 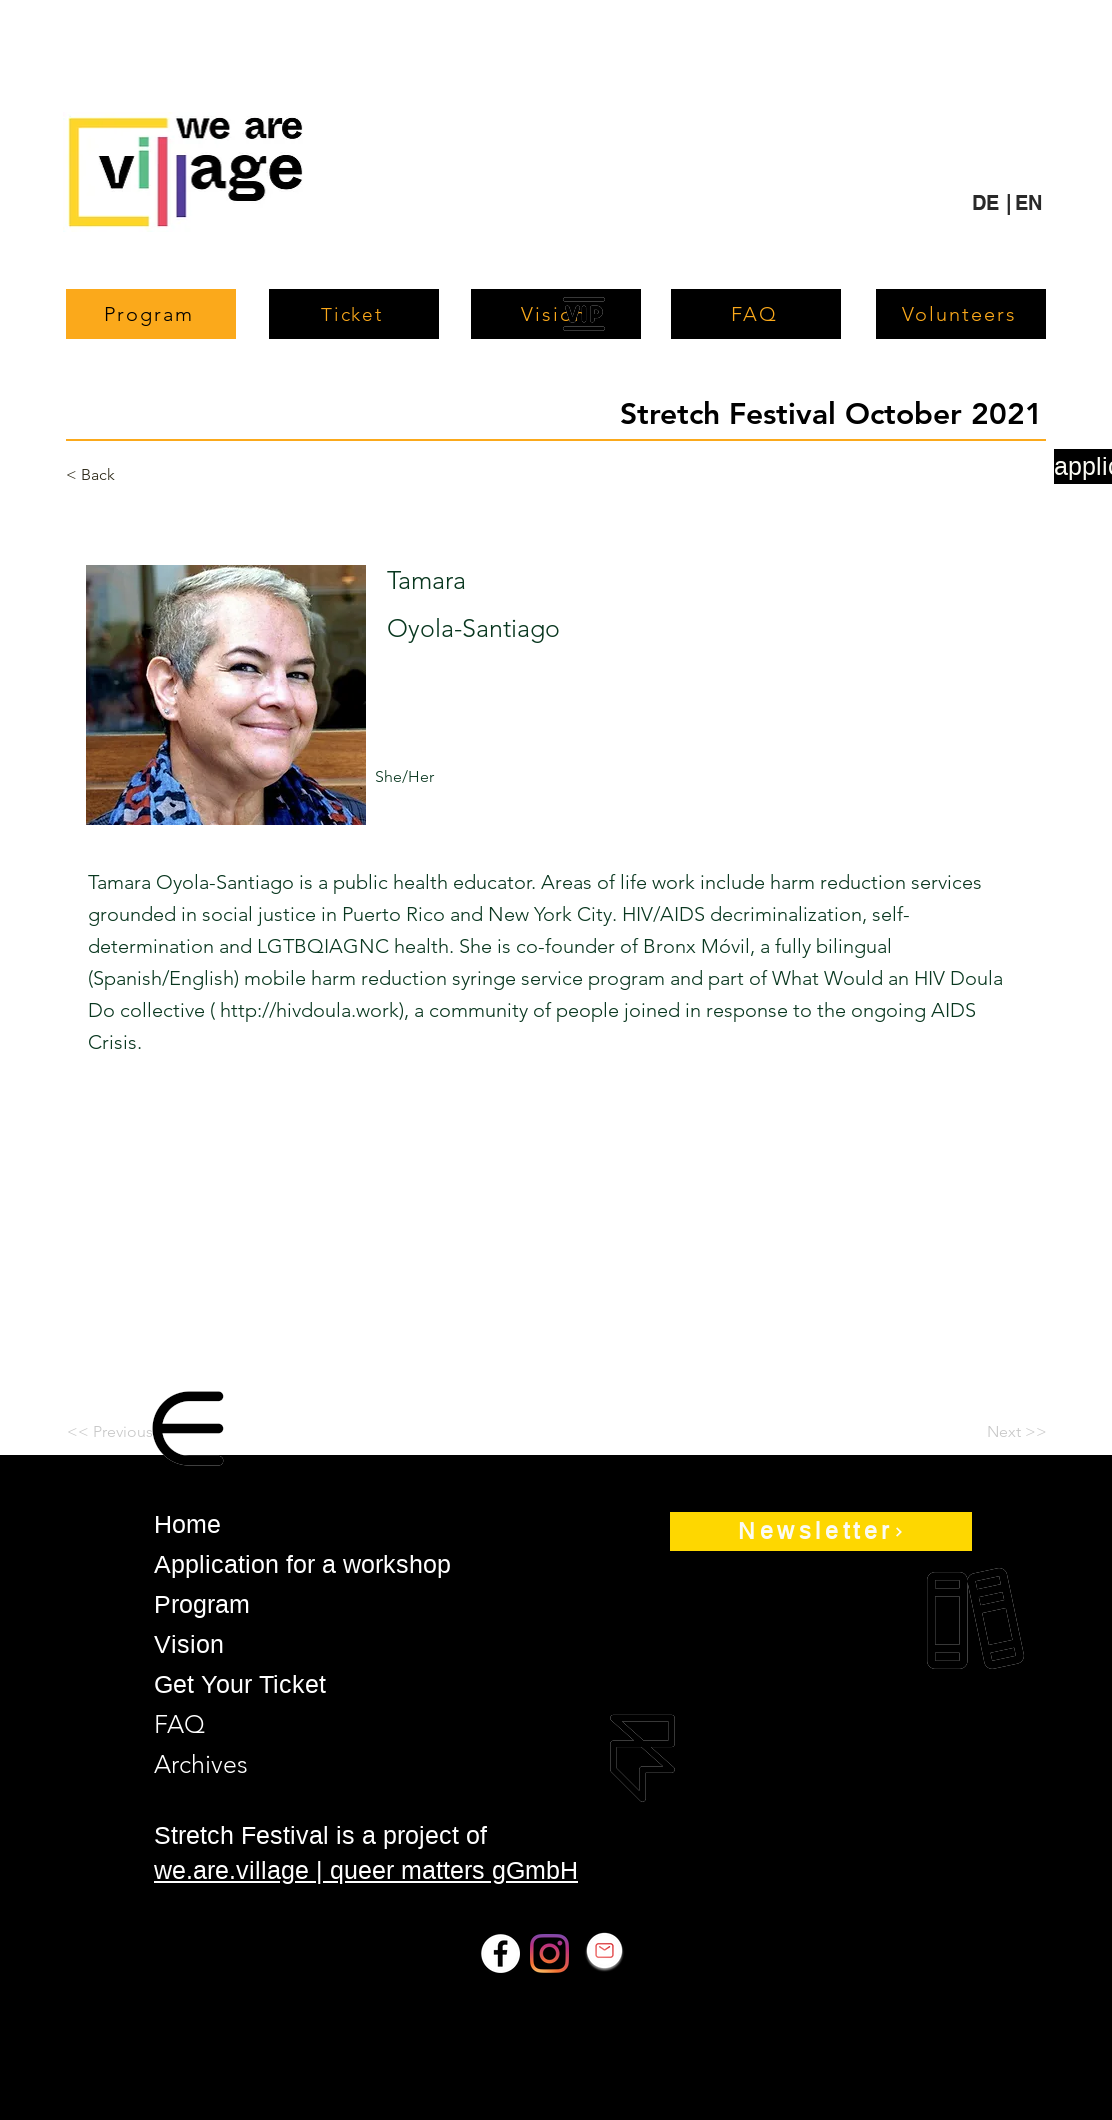 What do you see at coordinates (189, 1428) in the screenshot?
I see `indicates set membership in mathematical notation` at bounding box center [189, 1428].